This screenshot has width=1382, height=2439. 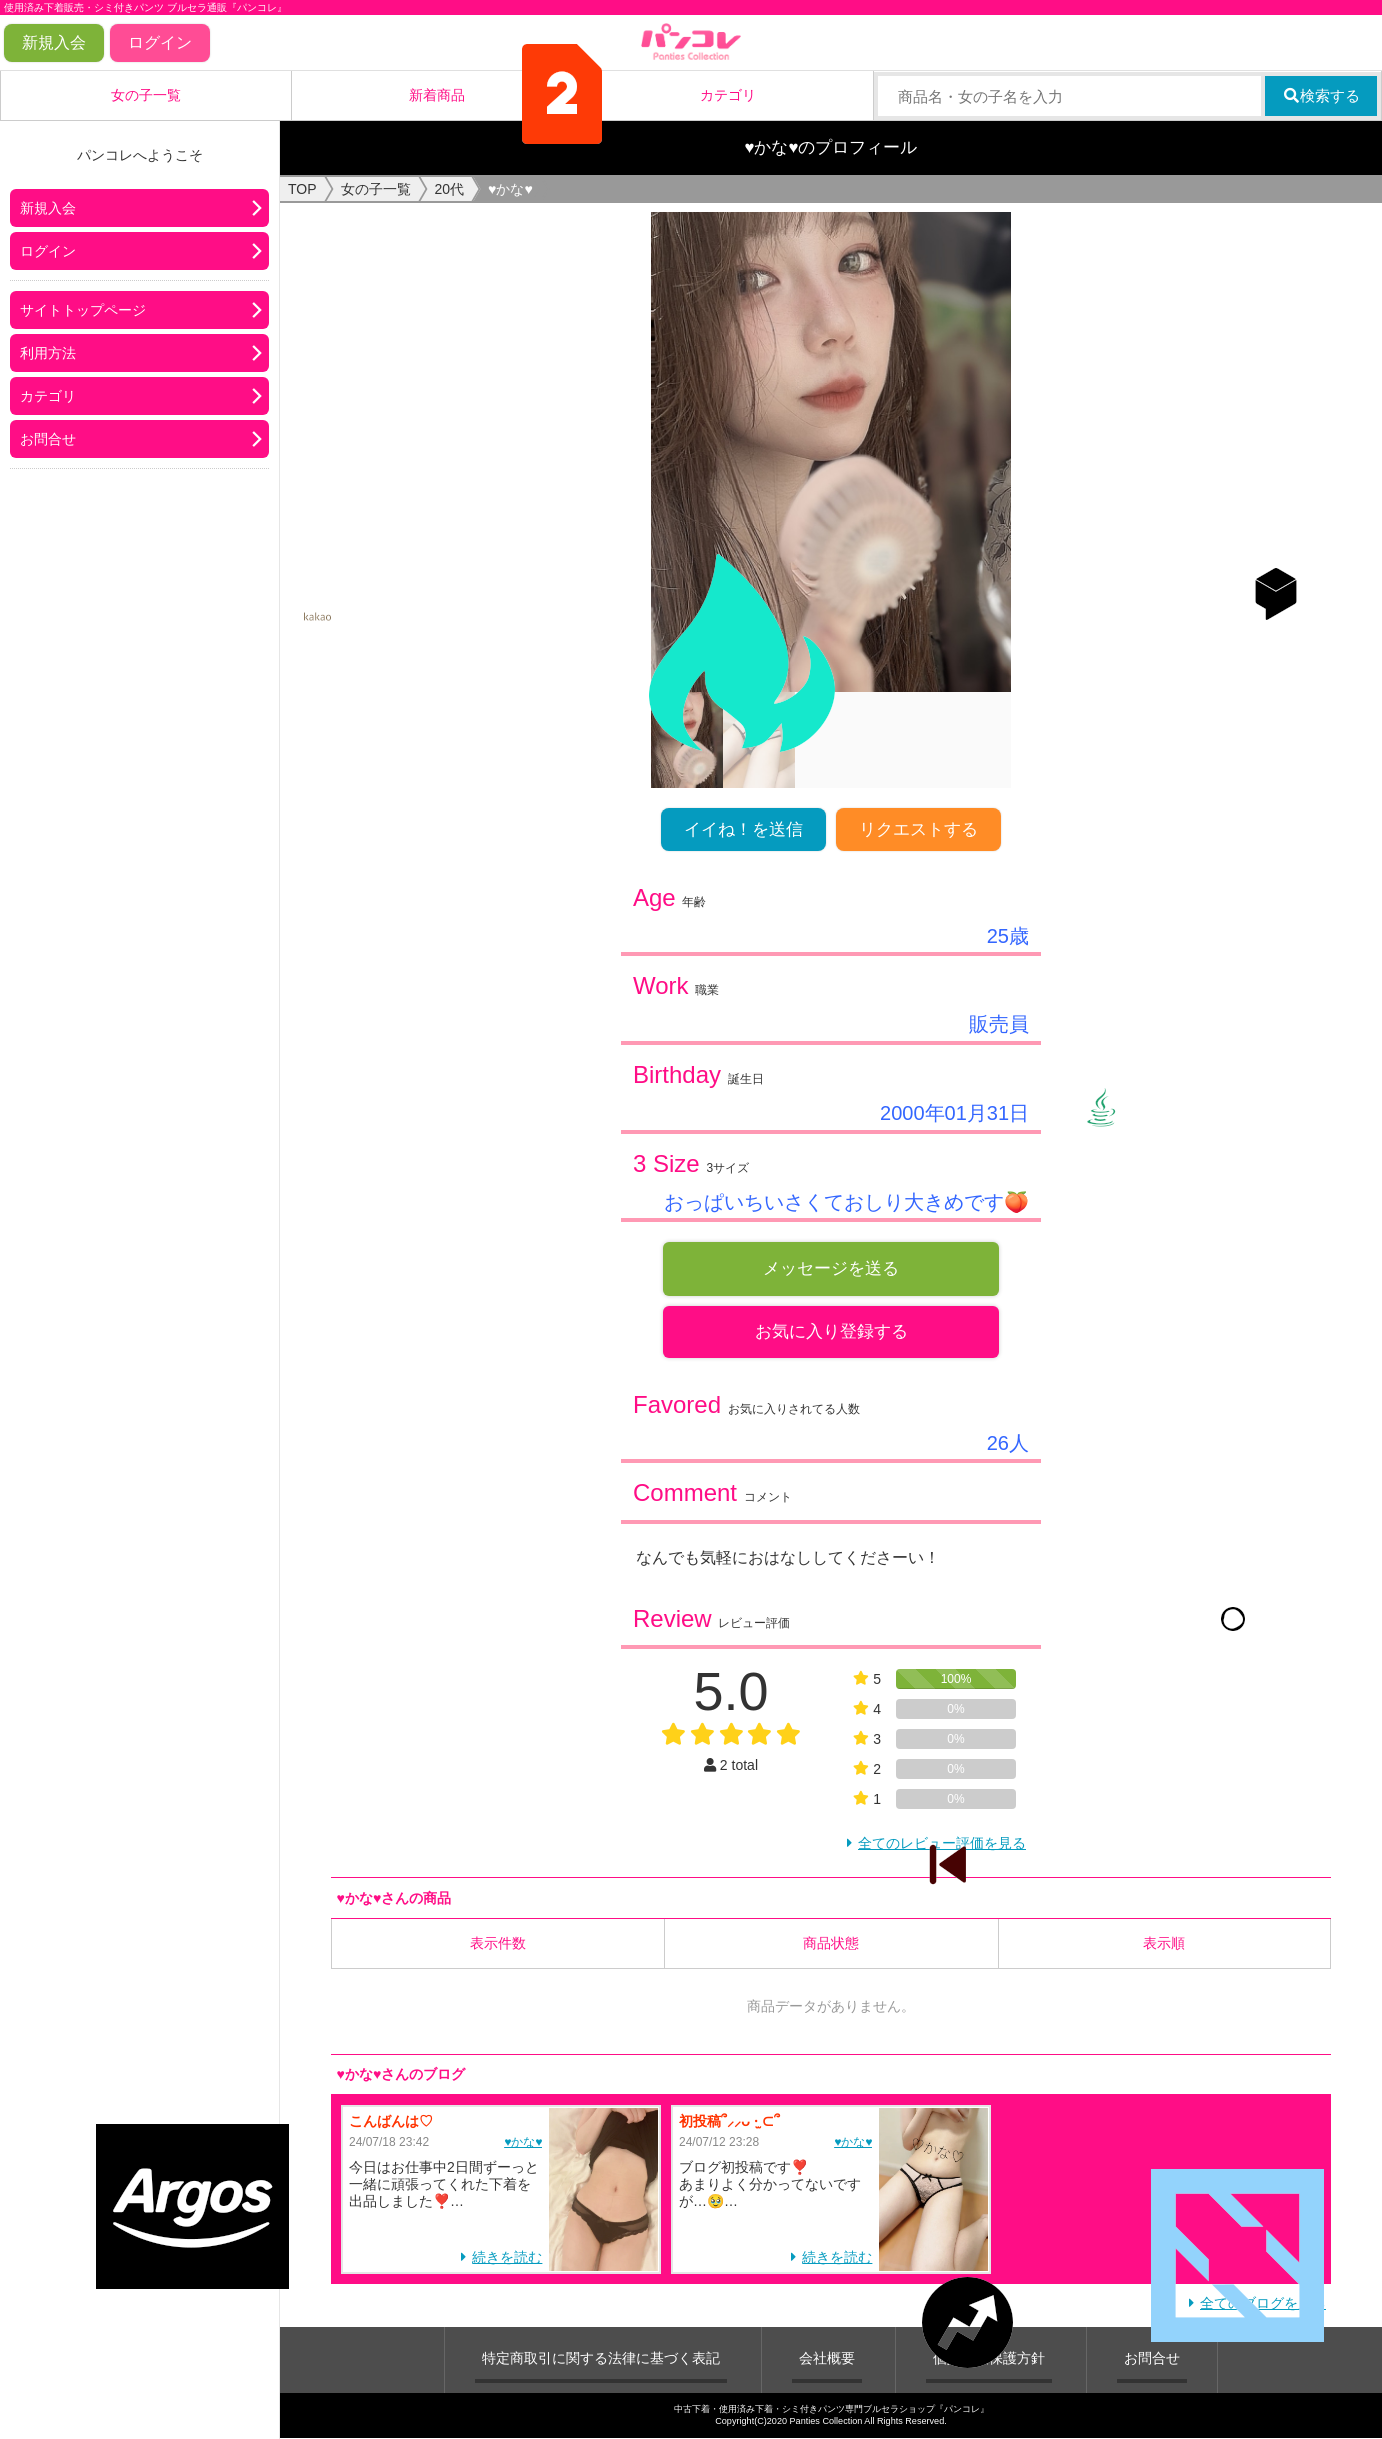 I want to click on Argos retailer logo, so click(x=192, y=2206).